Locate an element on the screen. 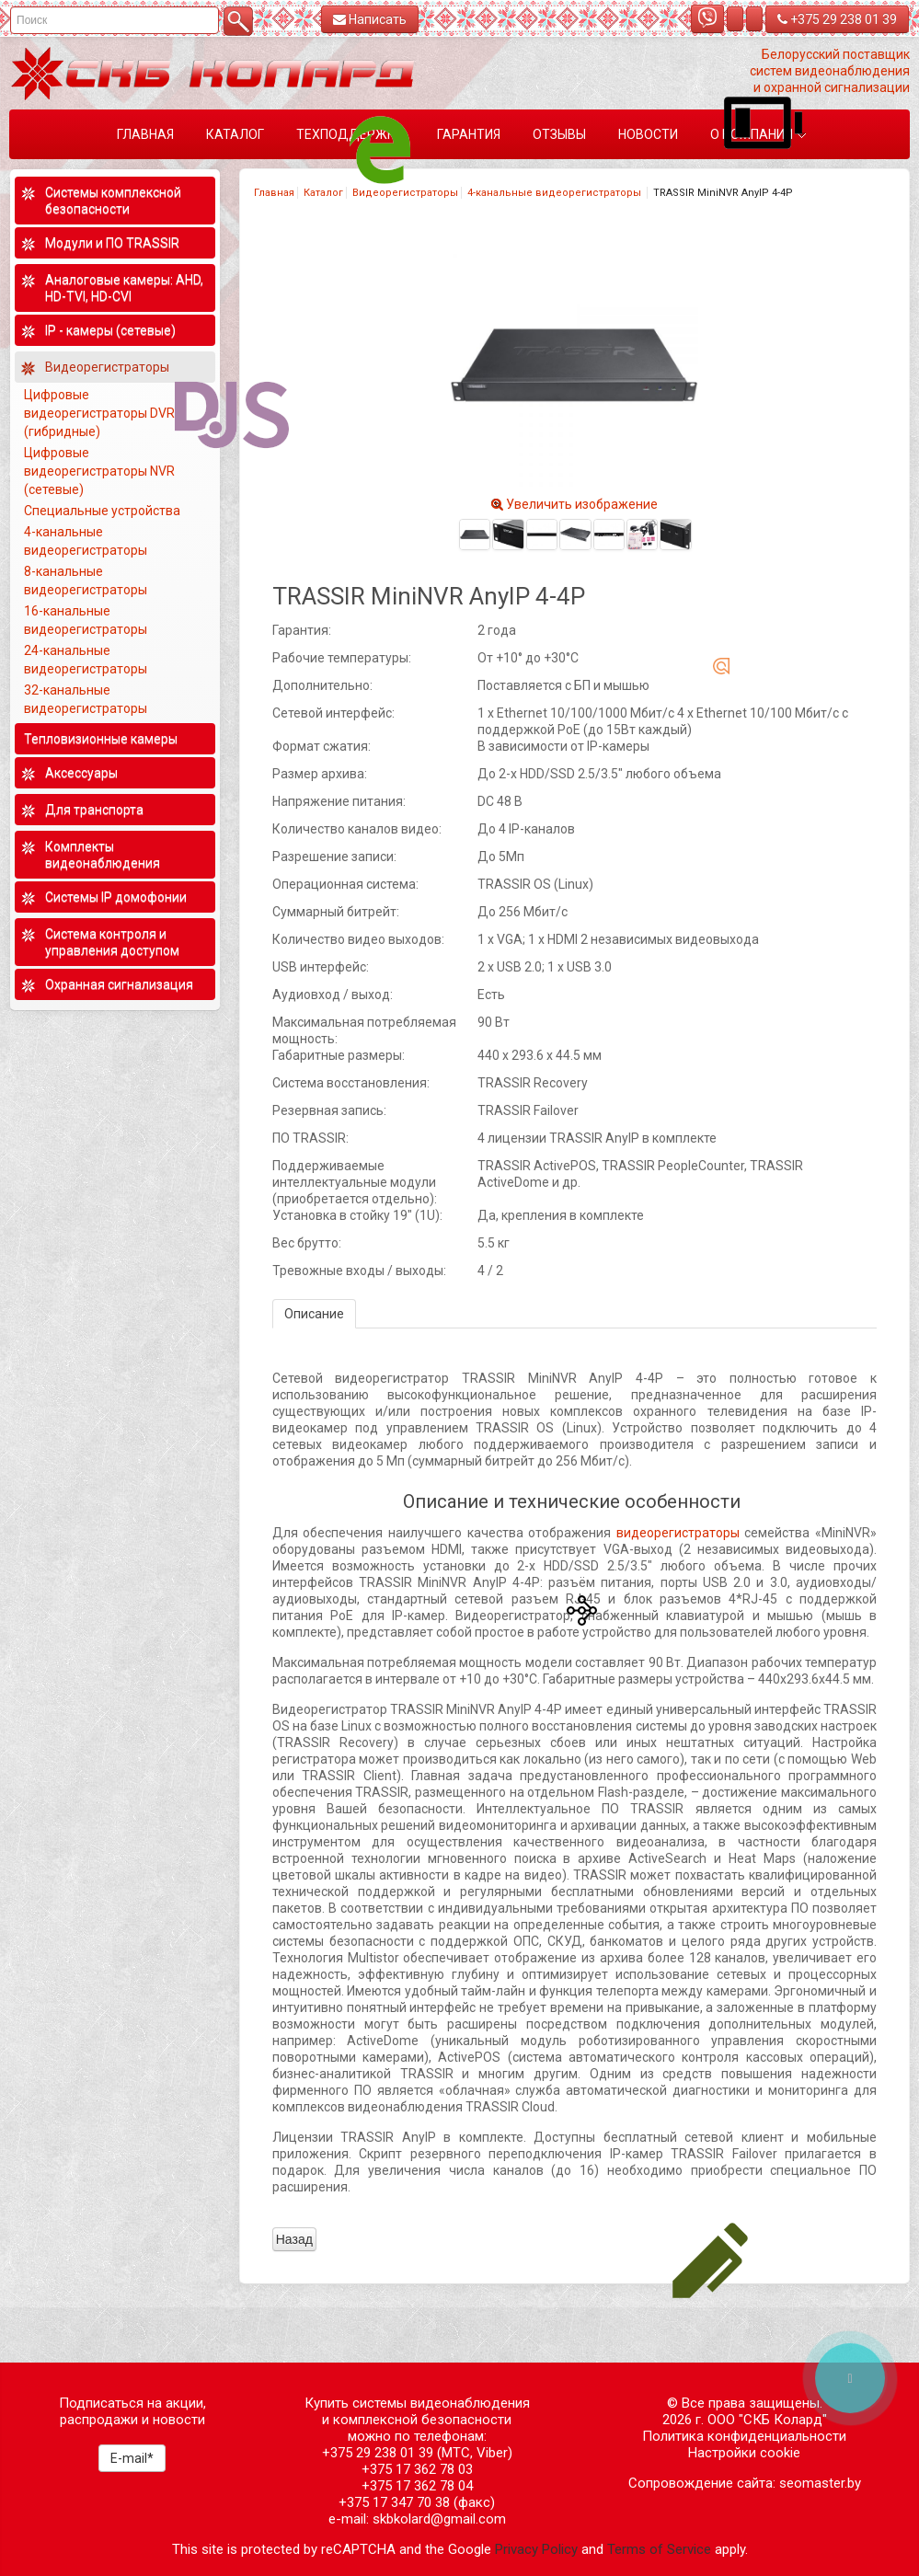 The image size is (919, 2576). indicates low battery status is located at coordinates (761, 122).